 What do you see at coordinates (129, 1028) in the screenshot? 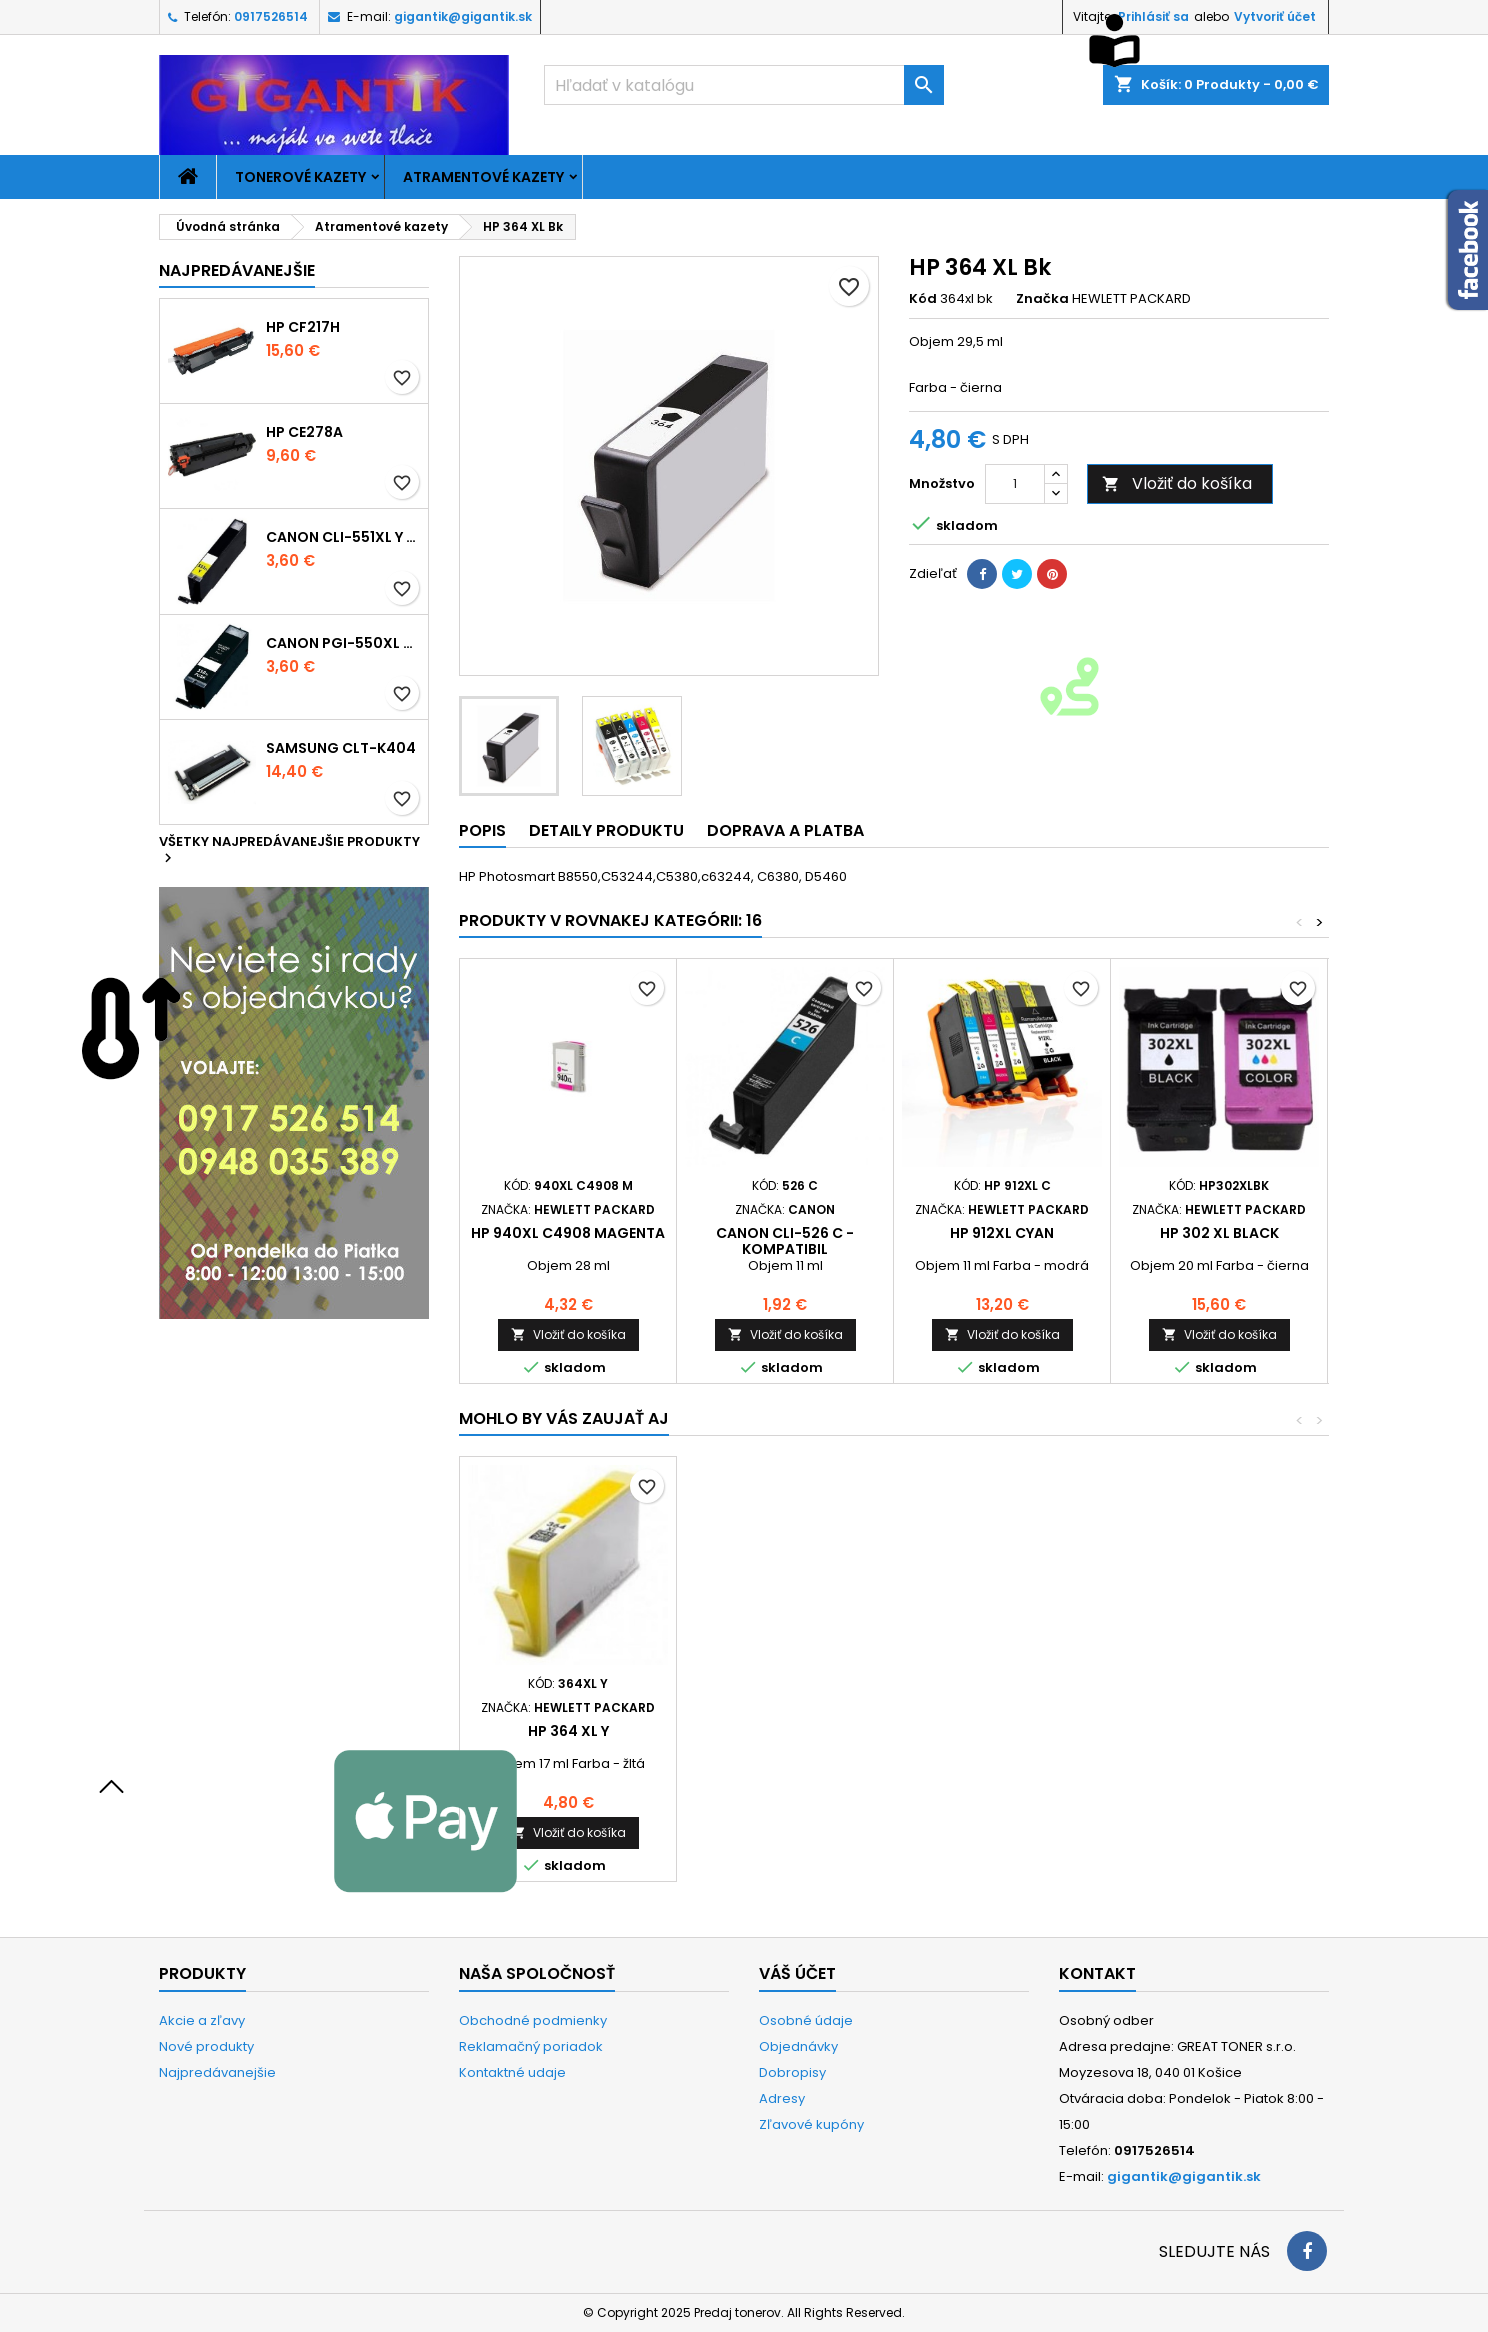
I see `increase temperature setting` at bounding box center [129, 1028].